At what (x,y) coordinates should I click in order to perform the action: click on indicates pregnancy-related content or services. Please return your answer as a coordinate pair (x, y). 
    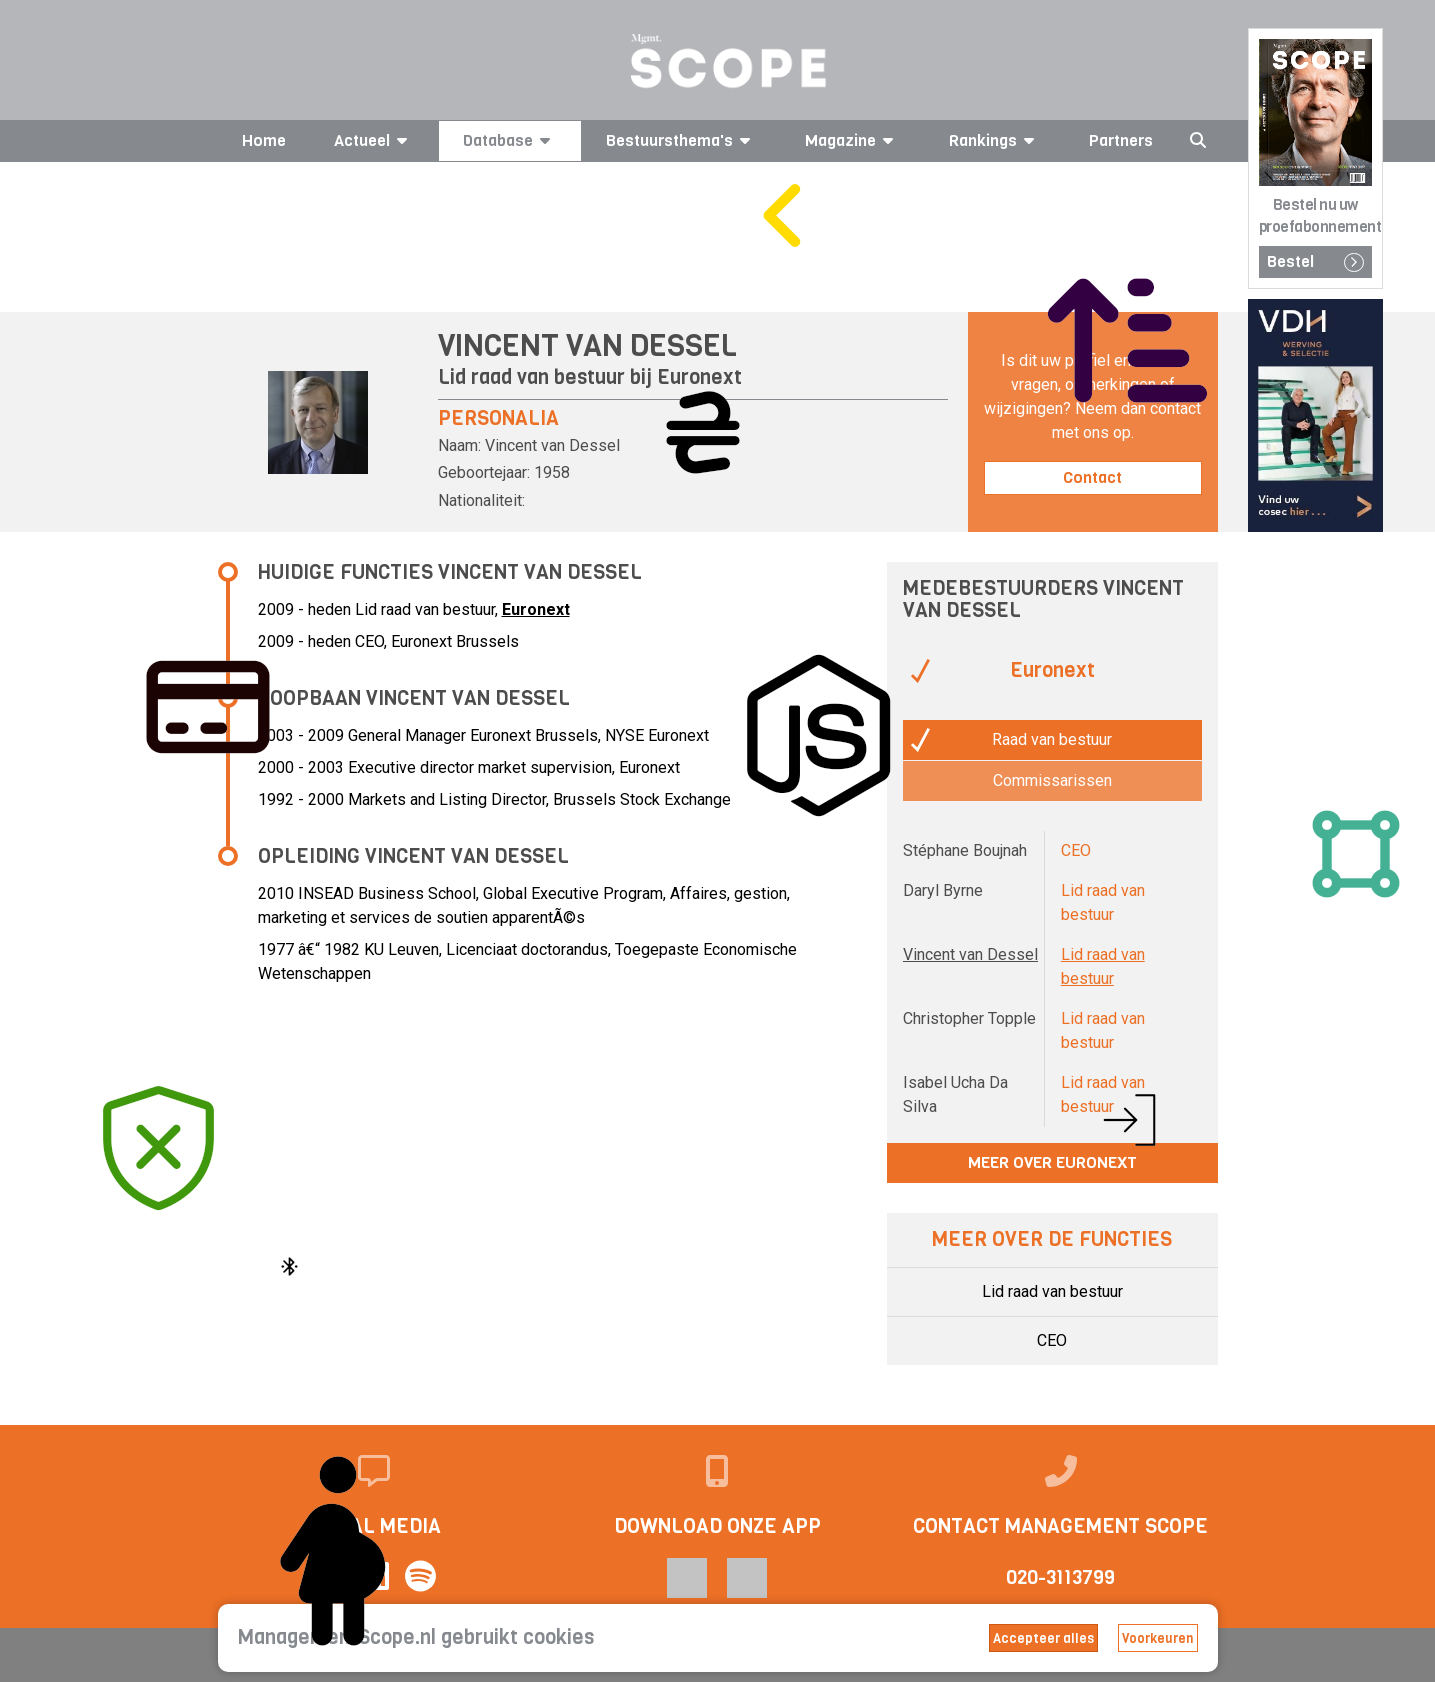
    Looking at the image, I should click on (338, 1551).